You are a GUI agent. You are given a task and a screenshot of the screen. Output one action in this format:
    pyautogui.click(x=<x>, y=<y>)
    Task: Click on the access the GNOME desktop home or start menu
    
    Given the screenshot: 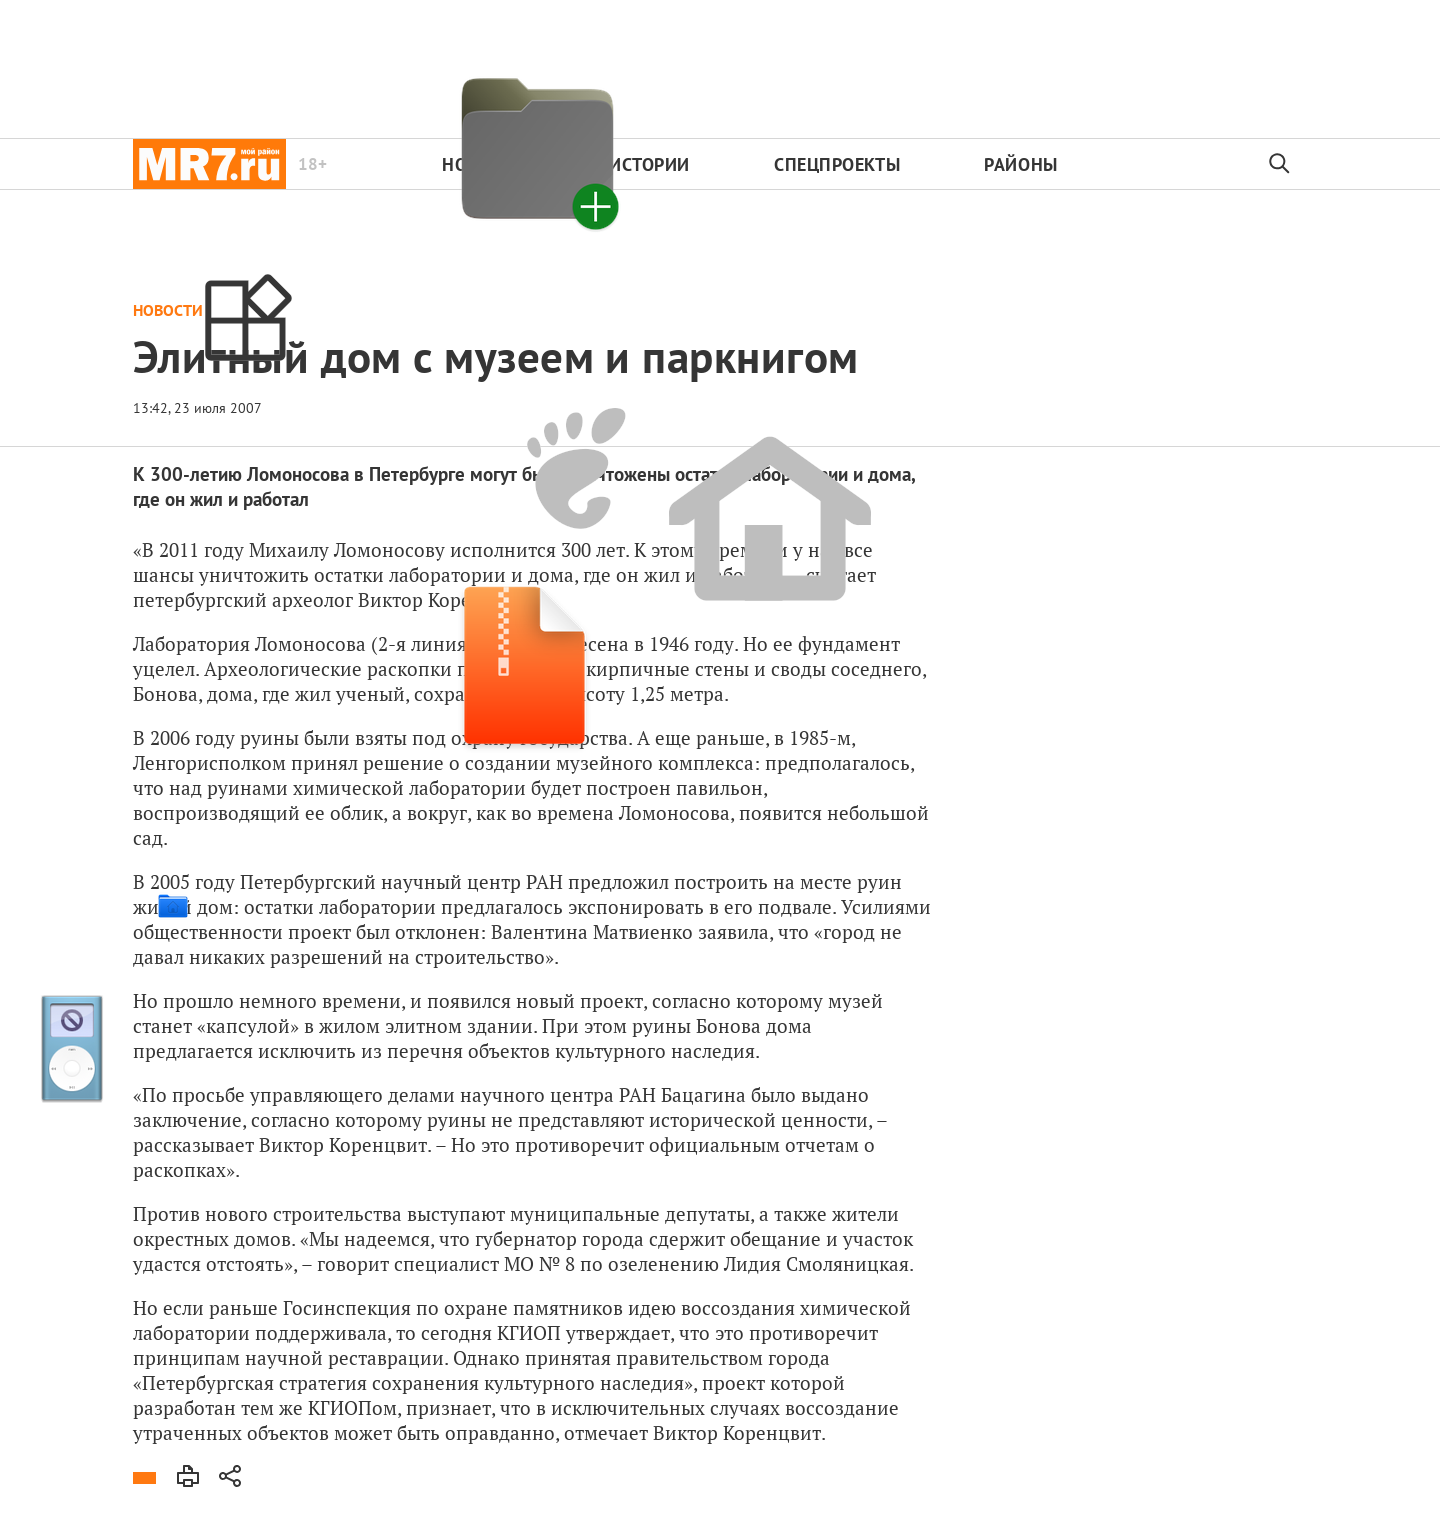 What is the action you would take?
    pyautogui.click(x=572, y=468)
    